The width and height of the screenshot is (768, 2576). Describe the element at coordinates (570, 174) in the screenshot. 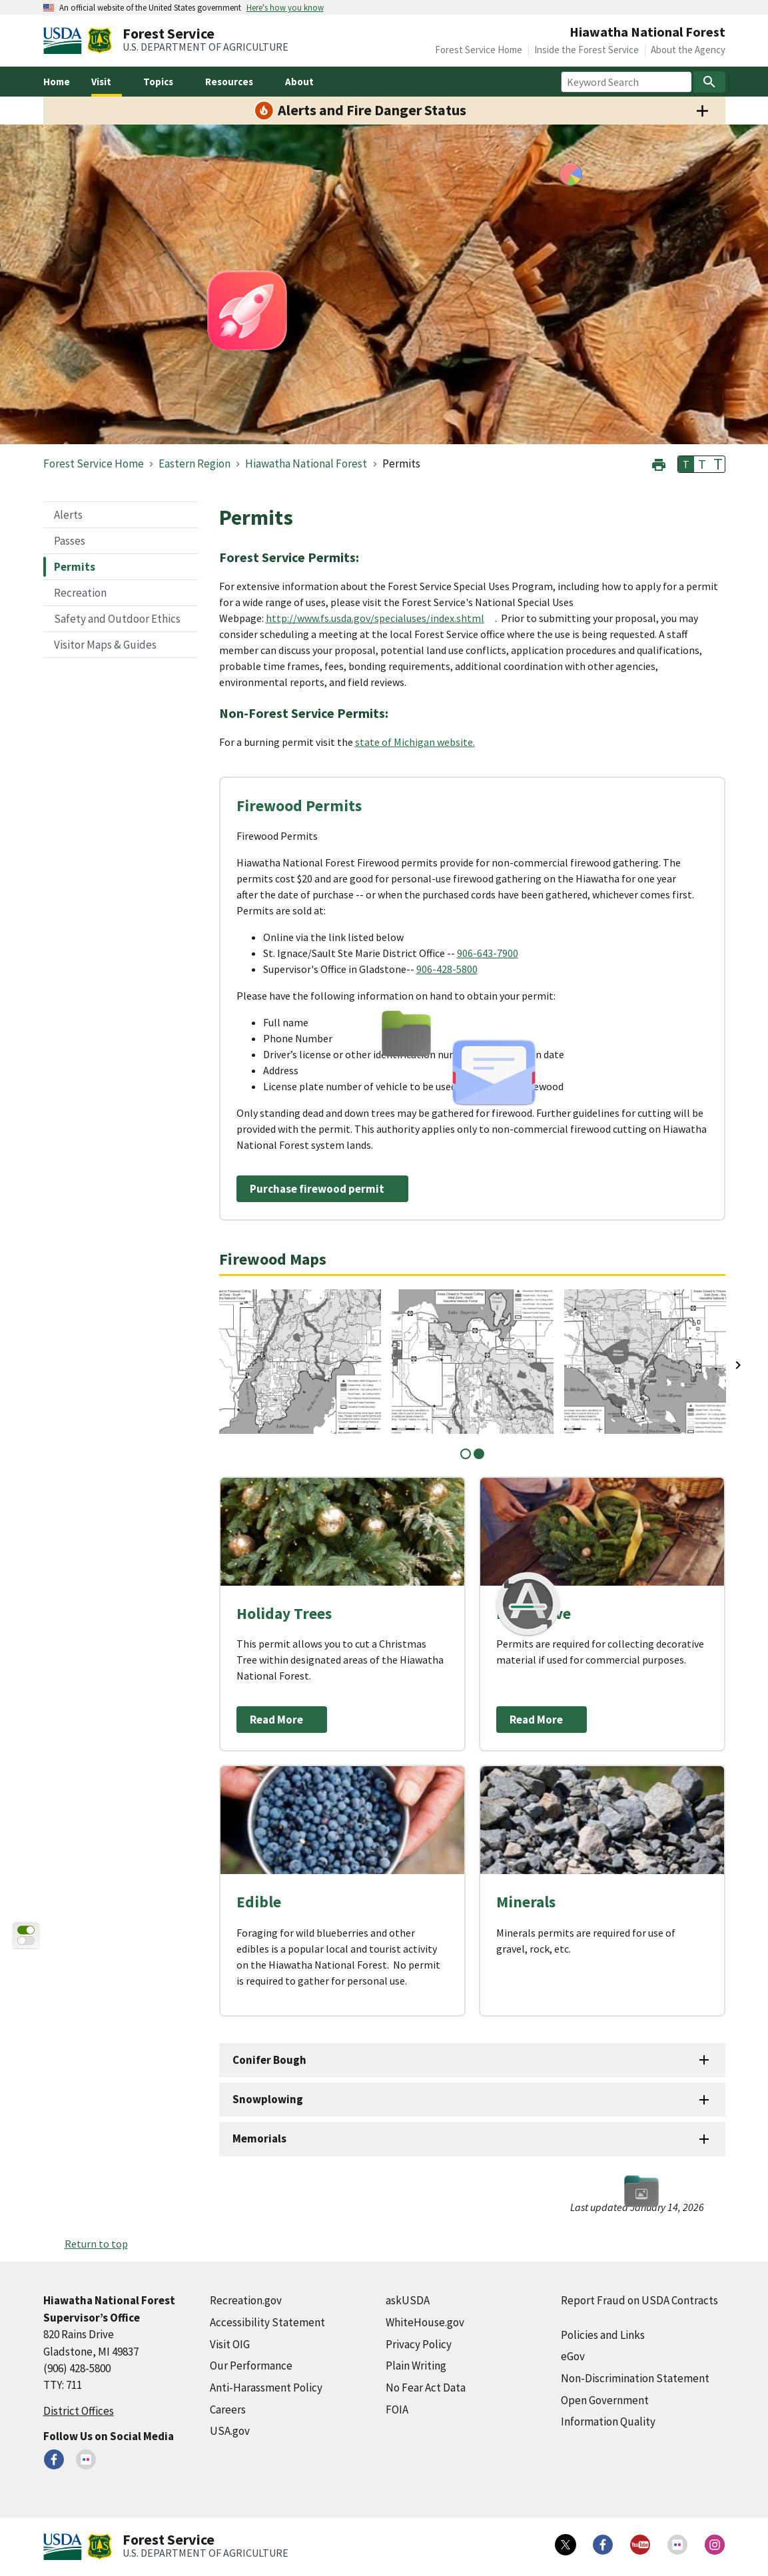

I see `open baobab disk usage analyzer` at that location.